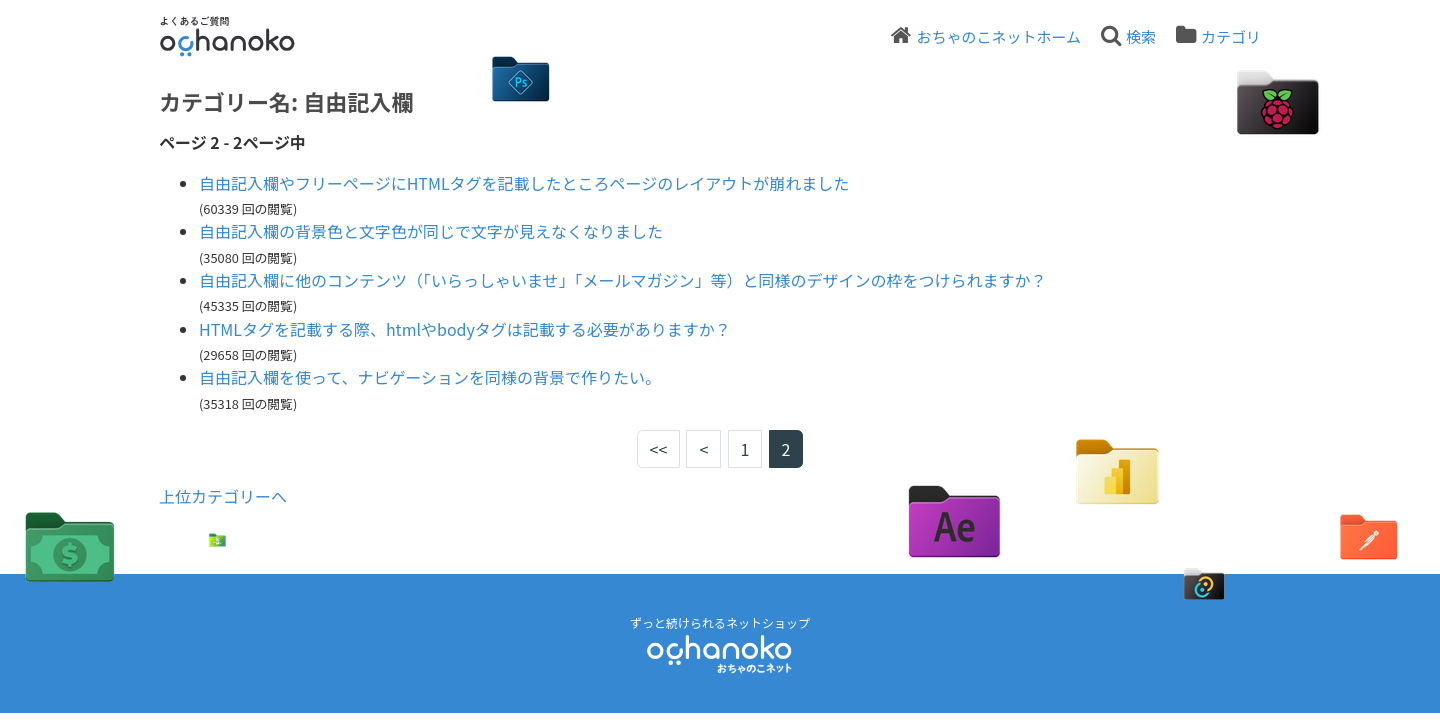  Describe the element at coordinates (1117, 474) in the screenshot. I see `open folder containing Power BI files` at that location.